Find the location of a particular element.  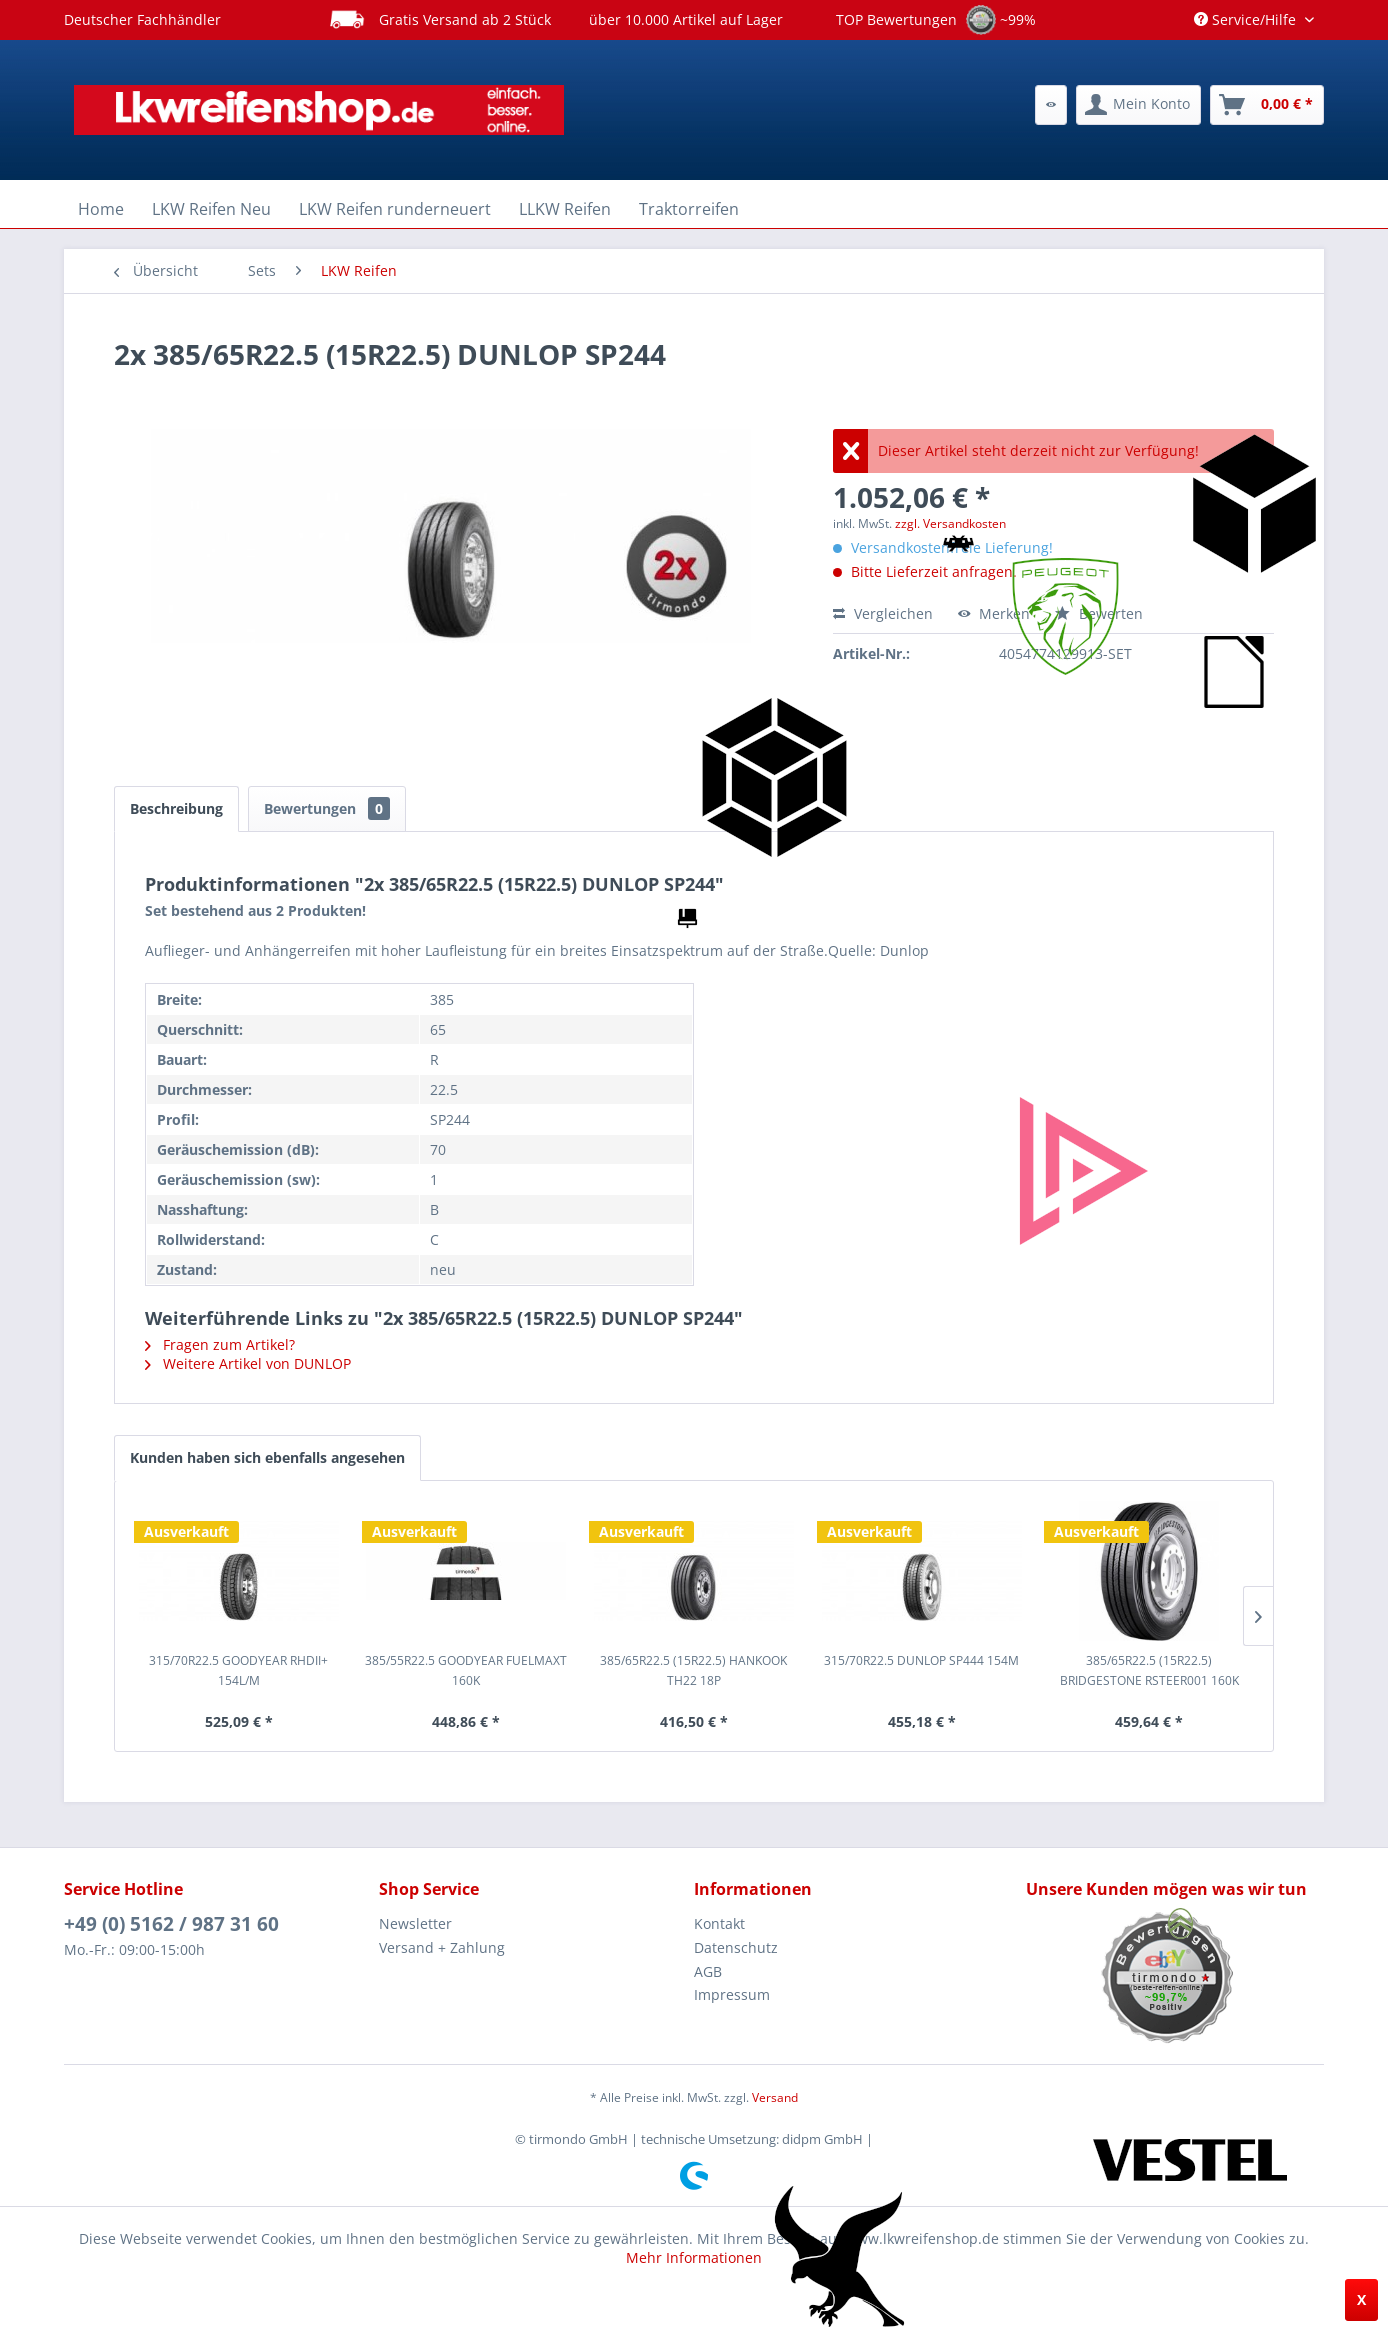

access 3d modeling or rendering tools is located at coordinates (1254, 505).